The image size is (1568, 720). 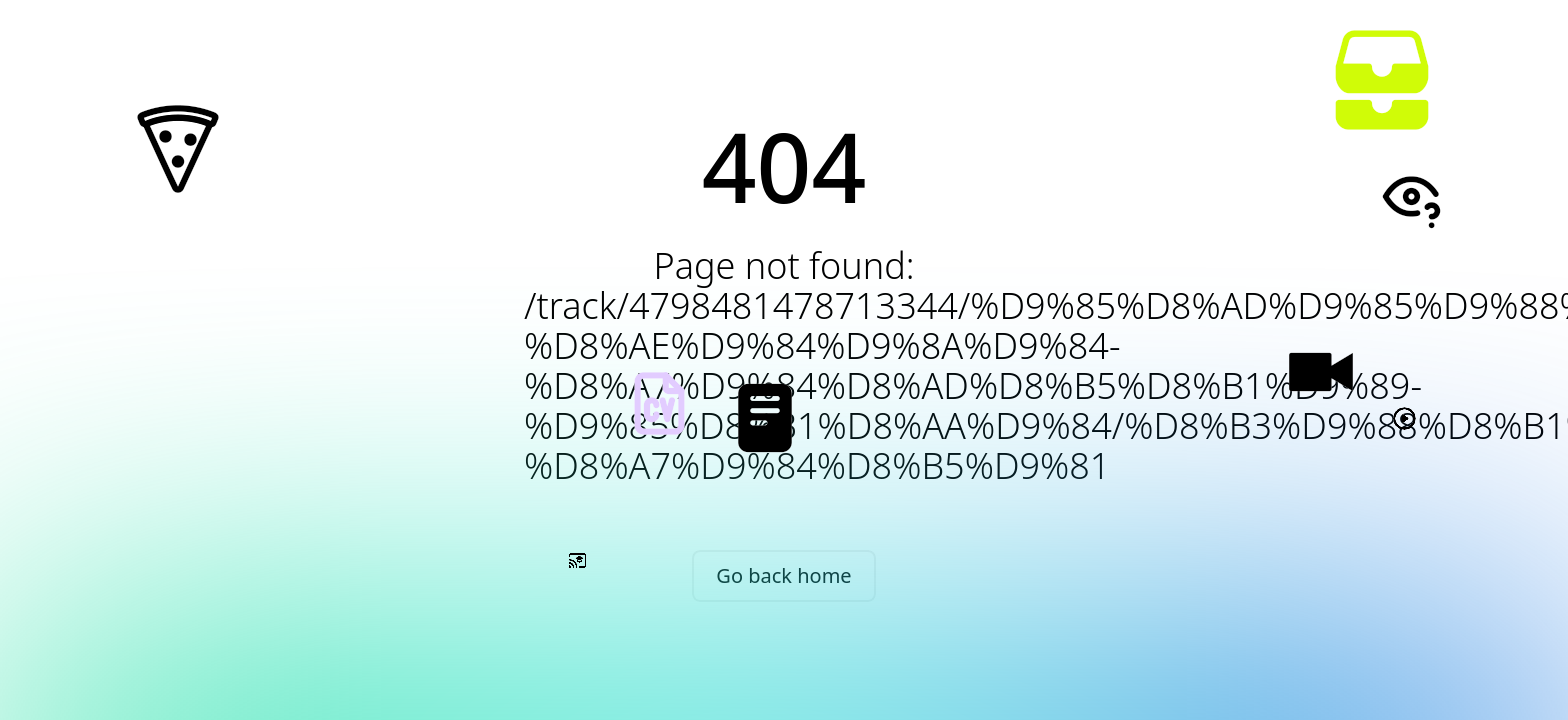 What do you see at coordinates (1404, 418) in the screenshot?
I see `play video or audio content` at bounding box center [1404, 418].